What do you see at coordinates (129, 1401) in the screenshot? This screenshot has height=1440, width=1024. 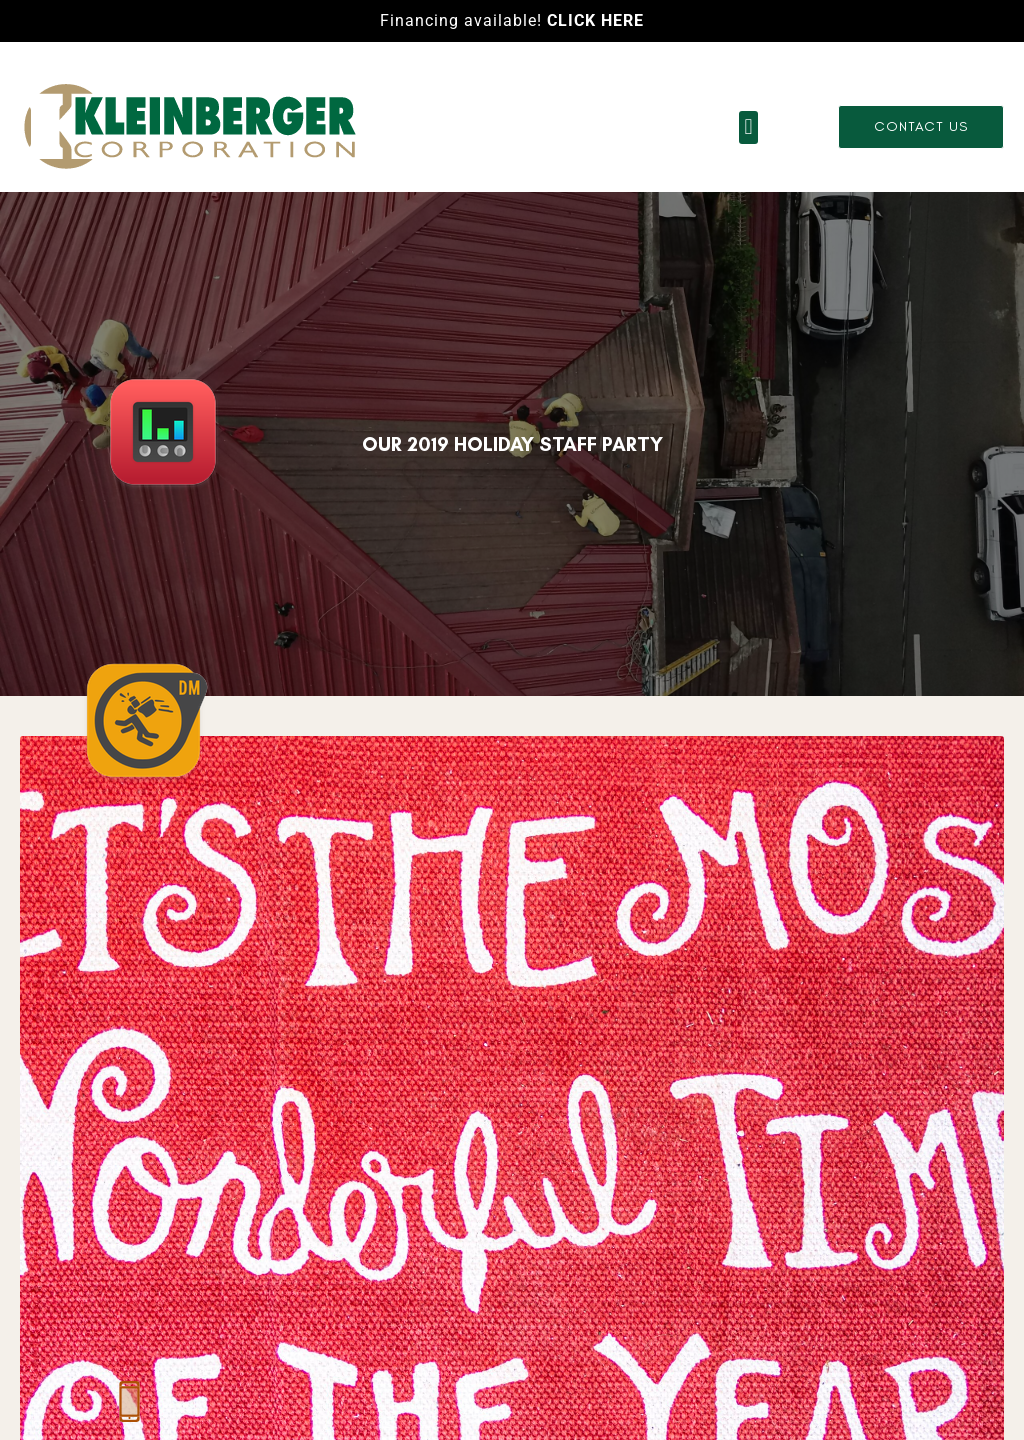 I see `indicates a connected multimedia device` at bounding box center [129, 1401].